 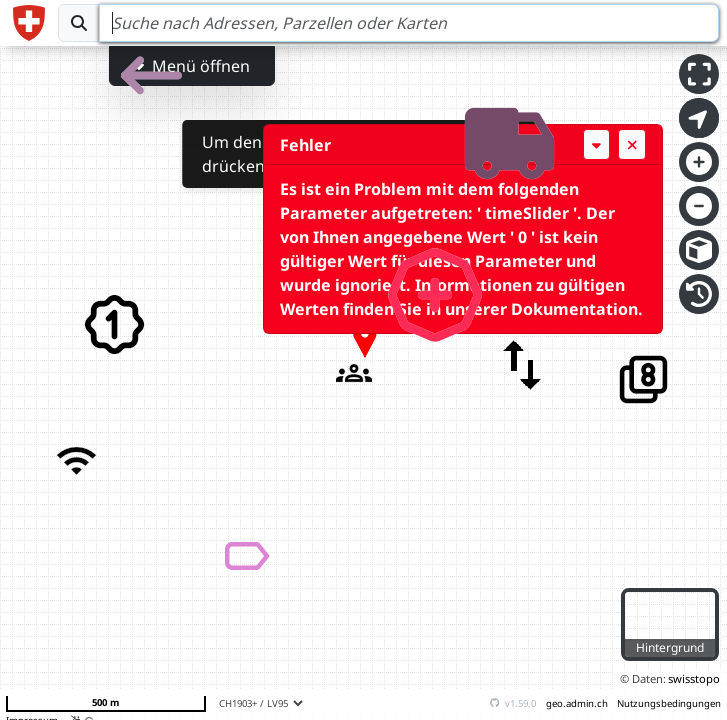 What do you see at coordinates (114, 324) in the screenshot?
I see `indicates first place or top ranking` at bounding box center [114, 324].